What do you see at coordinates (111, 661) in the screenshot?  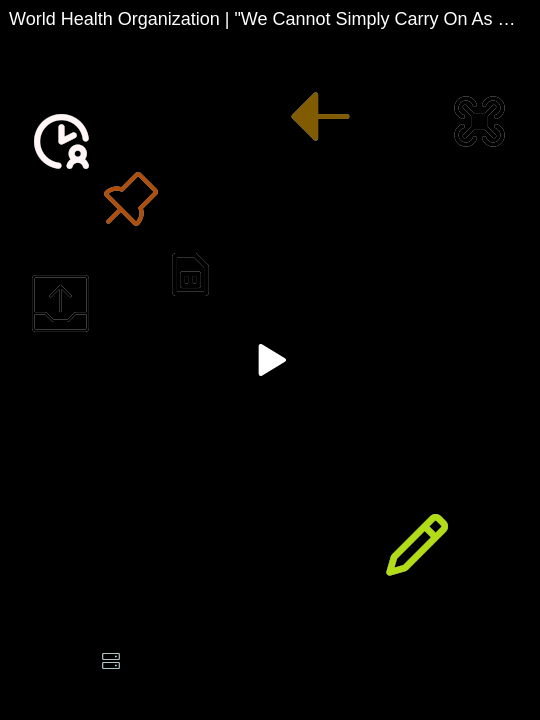 I see `access storage or server settings` at bounding box center [111, 661].